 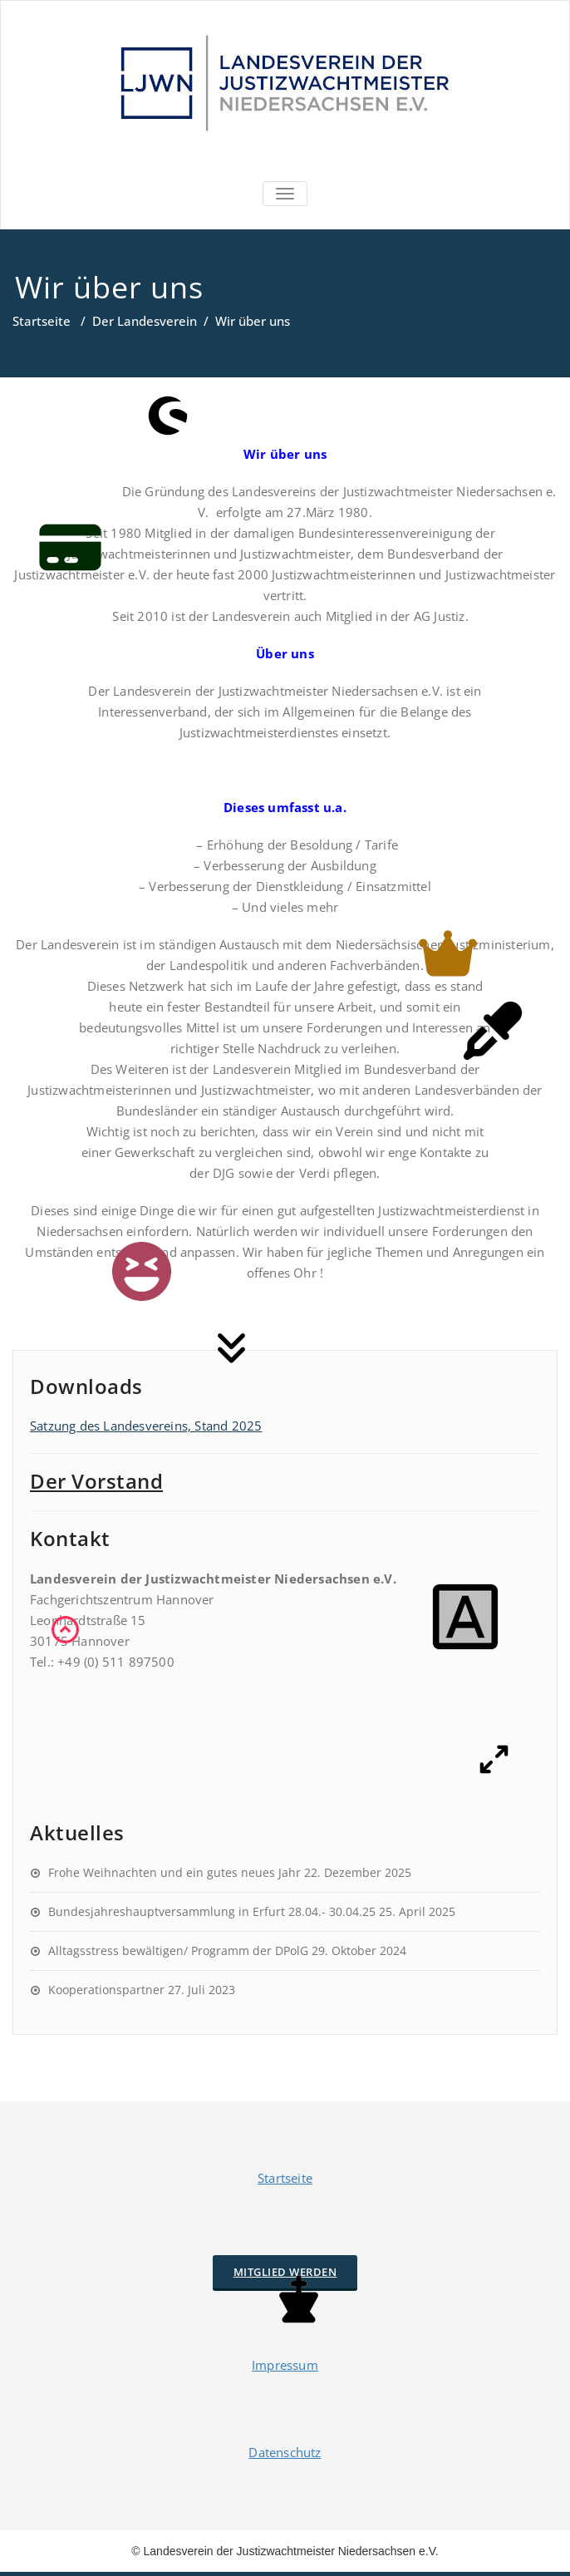 What do you see at coordinates (494, 1759) in the screenshot?
I see `expand to full screen` at bounding box center [494, 1759].